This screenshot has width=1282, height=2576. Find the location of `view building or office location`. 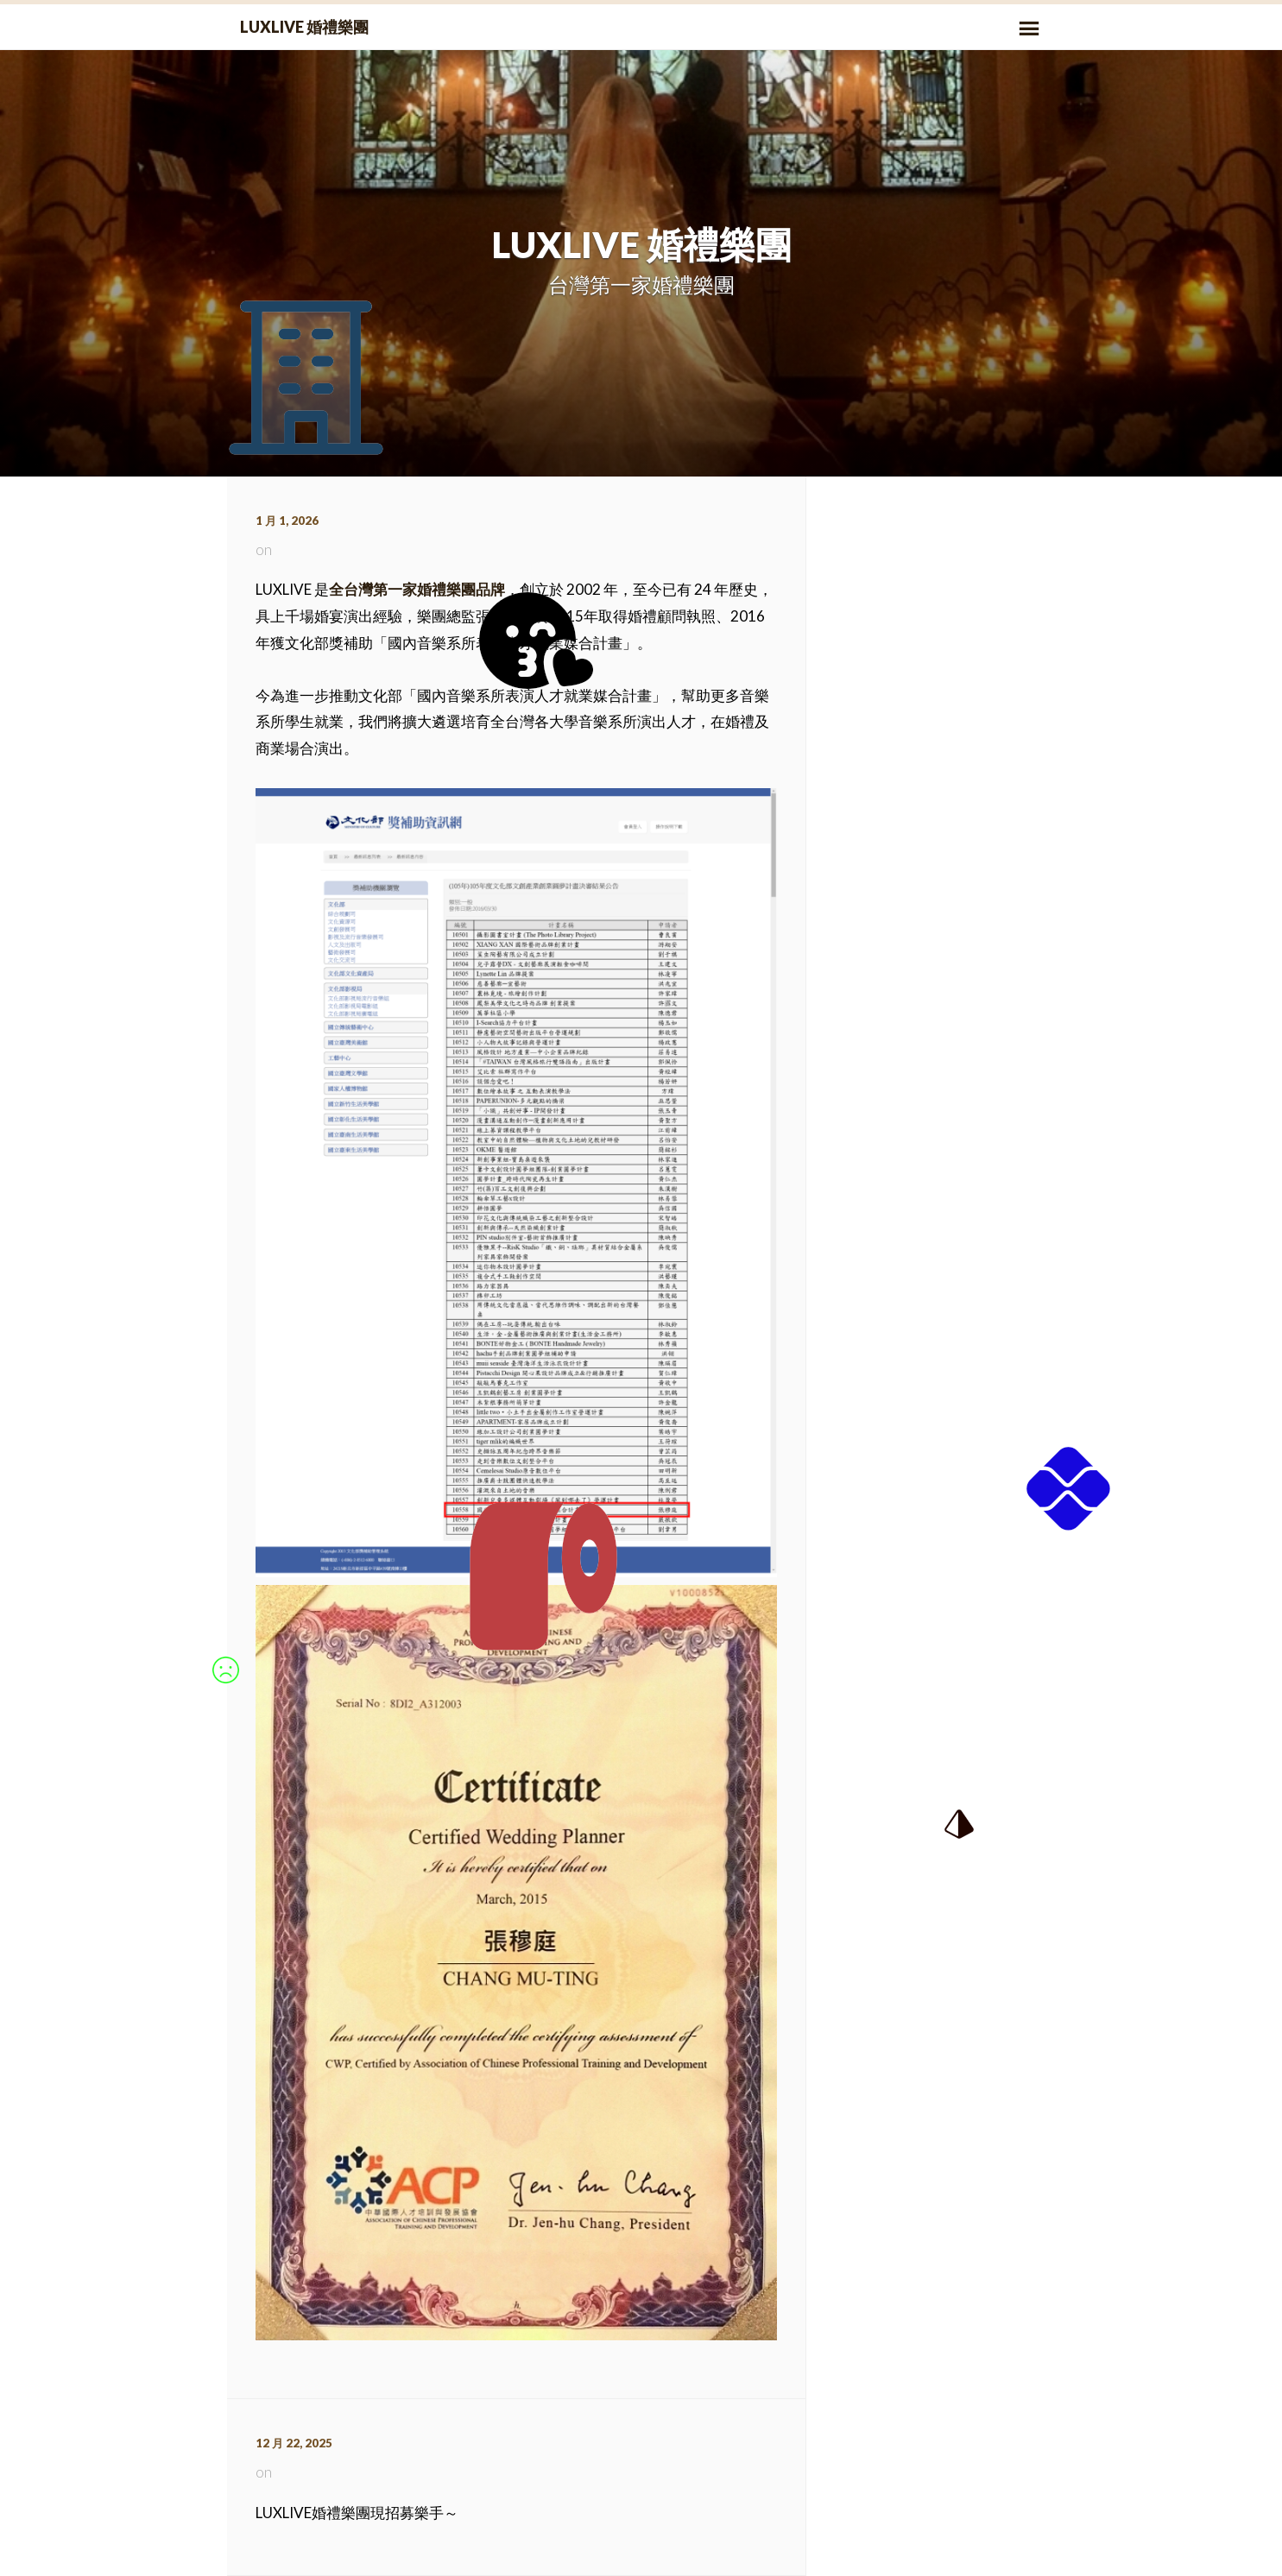

view building or office location is located at coordinates (306, 377).